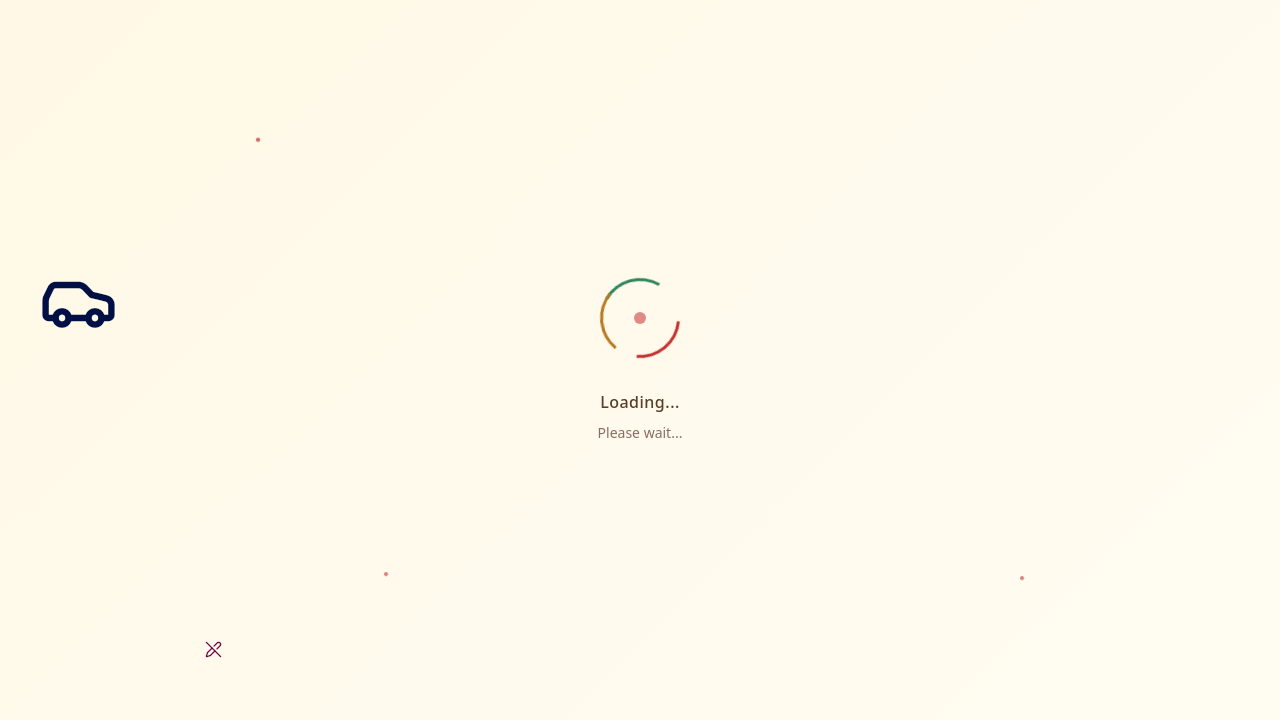  What do you see at coordinates (213, 649) in the screenshot?
I see `indicates editing is disabled` at bounding box center [213, 649].